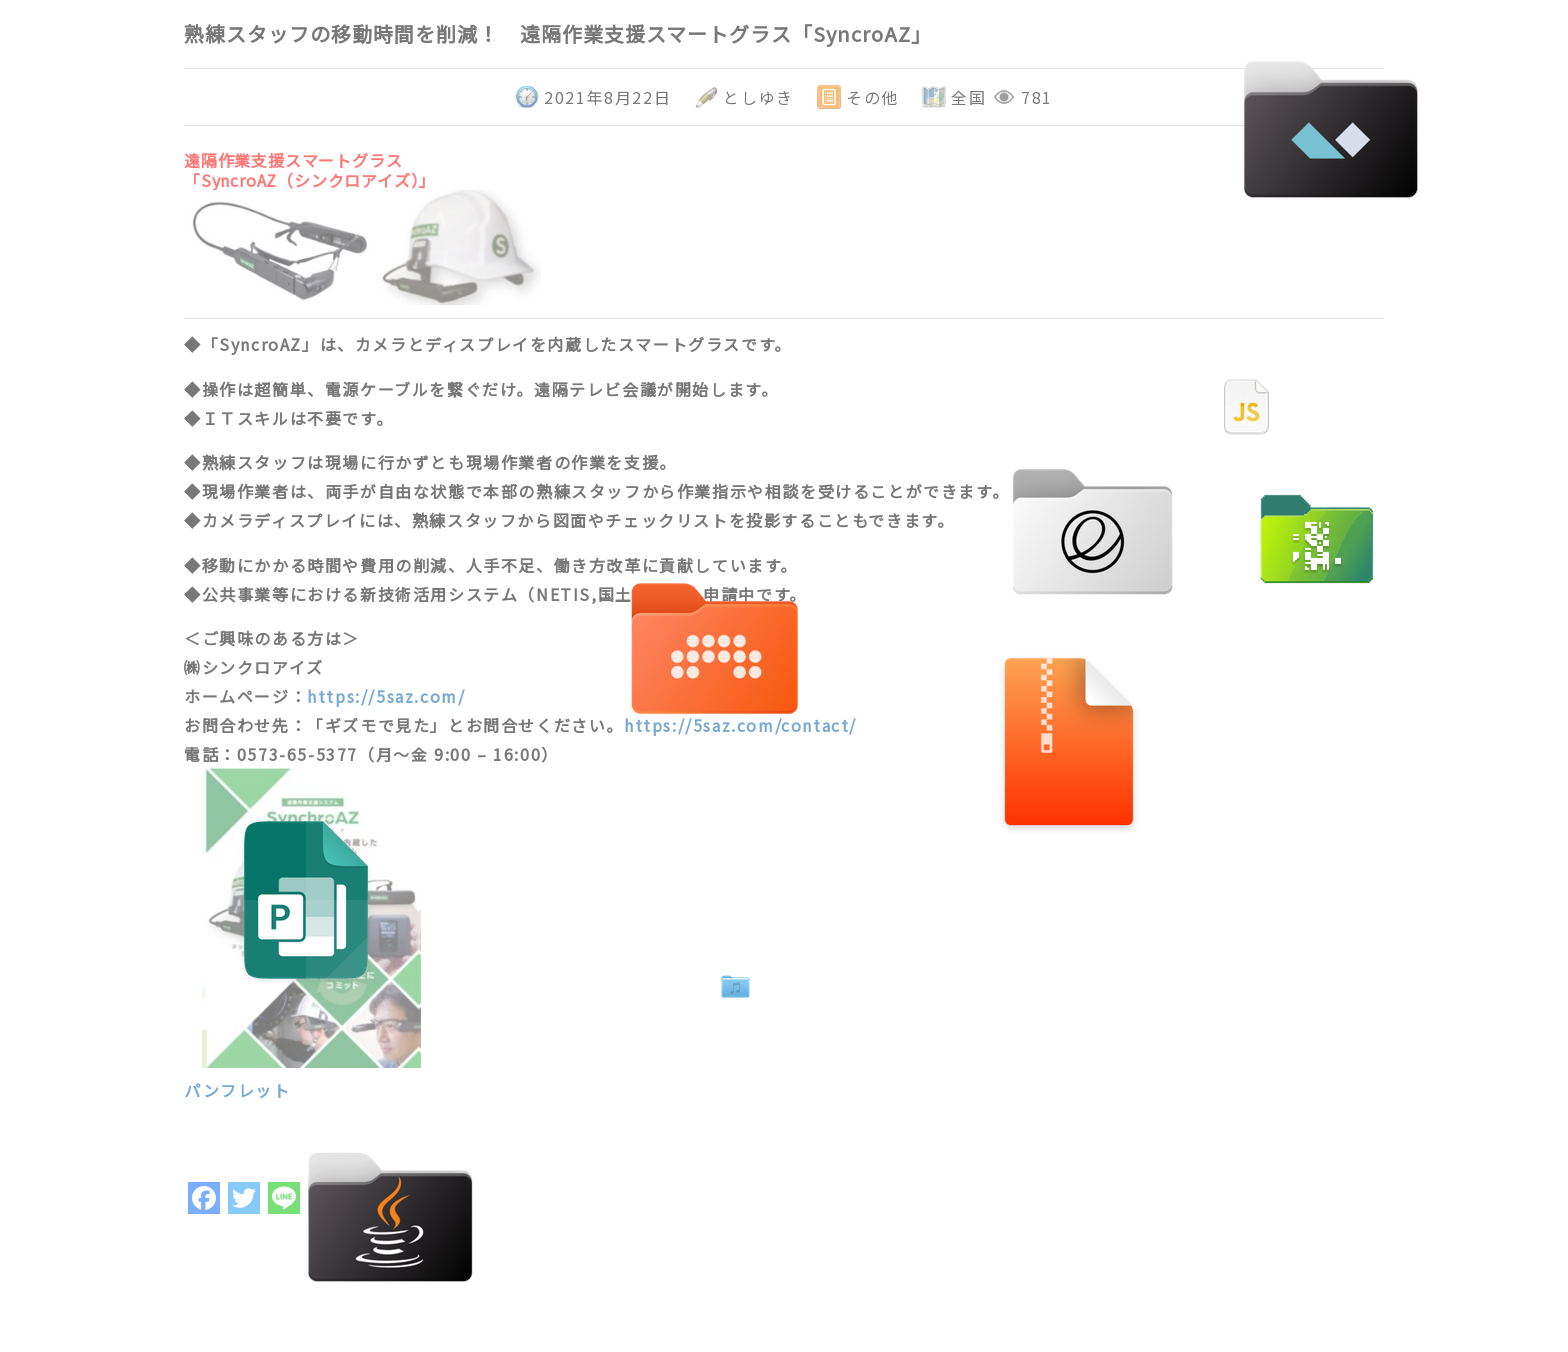 The height and width of the screenshot is (1352, 1568). I want to click on open Bitwig Studio project files folder, so click(714, 653).